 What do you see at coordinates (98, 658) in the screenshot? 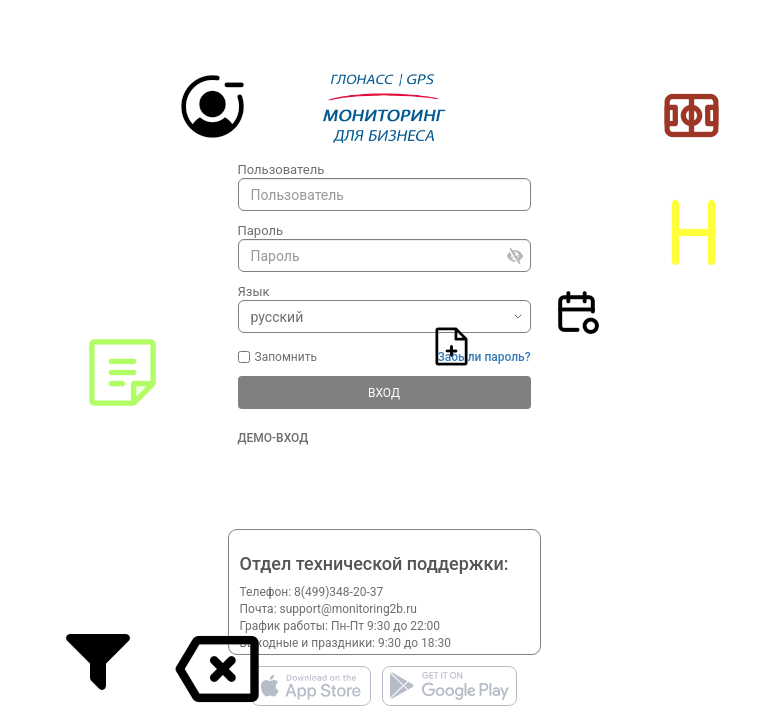
I see `filter or sort content` at bounding box center [98, 658].